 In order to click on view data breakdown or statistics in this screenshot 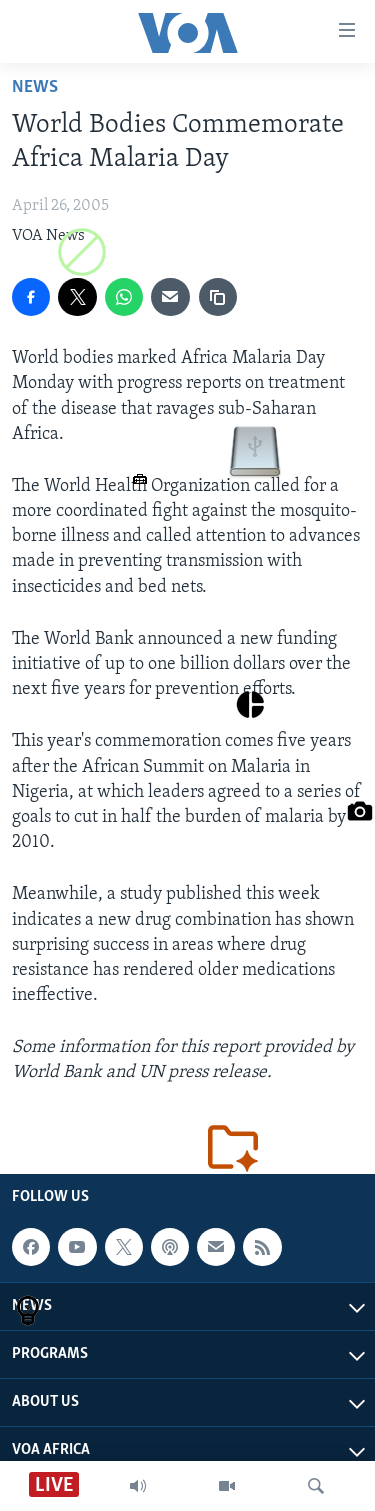, I will do `click(250, 704)`.